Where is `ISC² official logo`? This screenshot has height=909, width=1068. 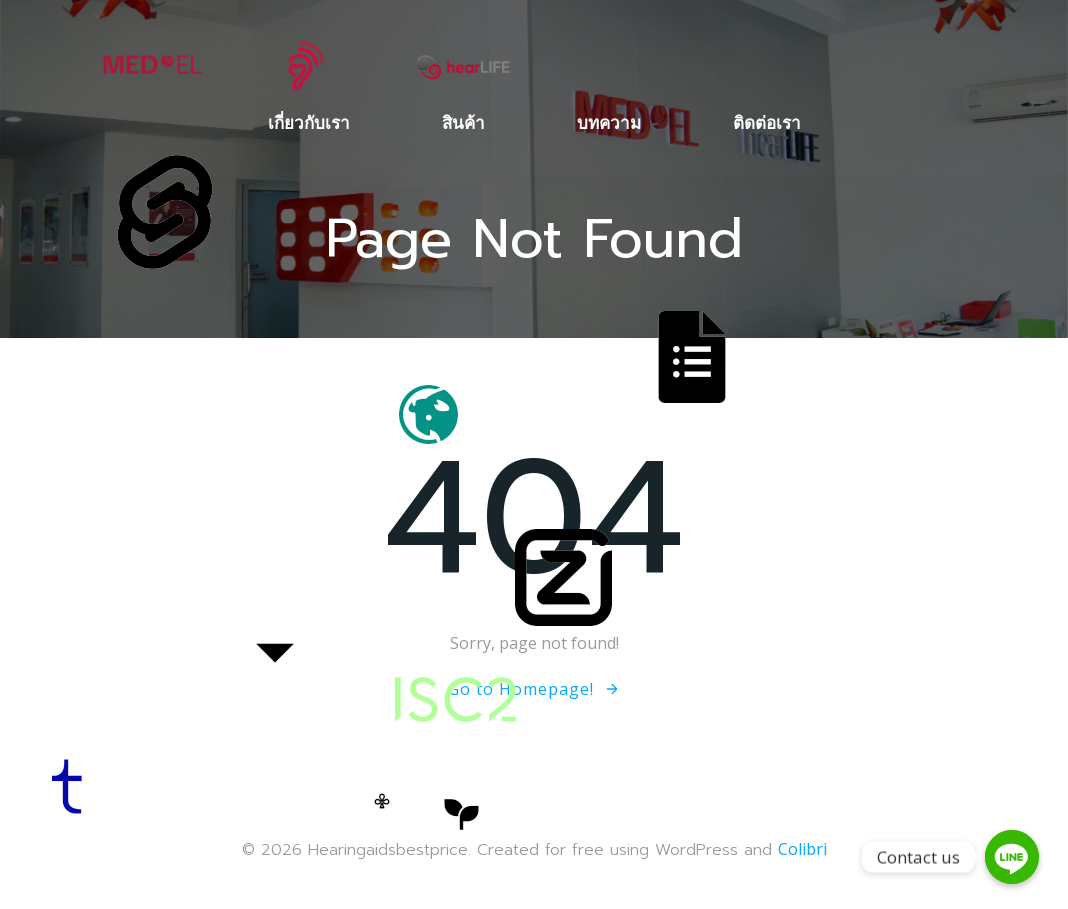 ISC² official logo is located at coordinates (455, 699).